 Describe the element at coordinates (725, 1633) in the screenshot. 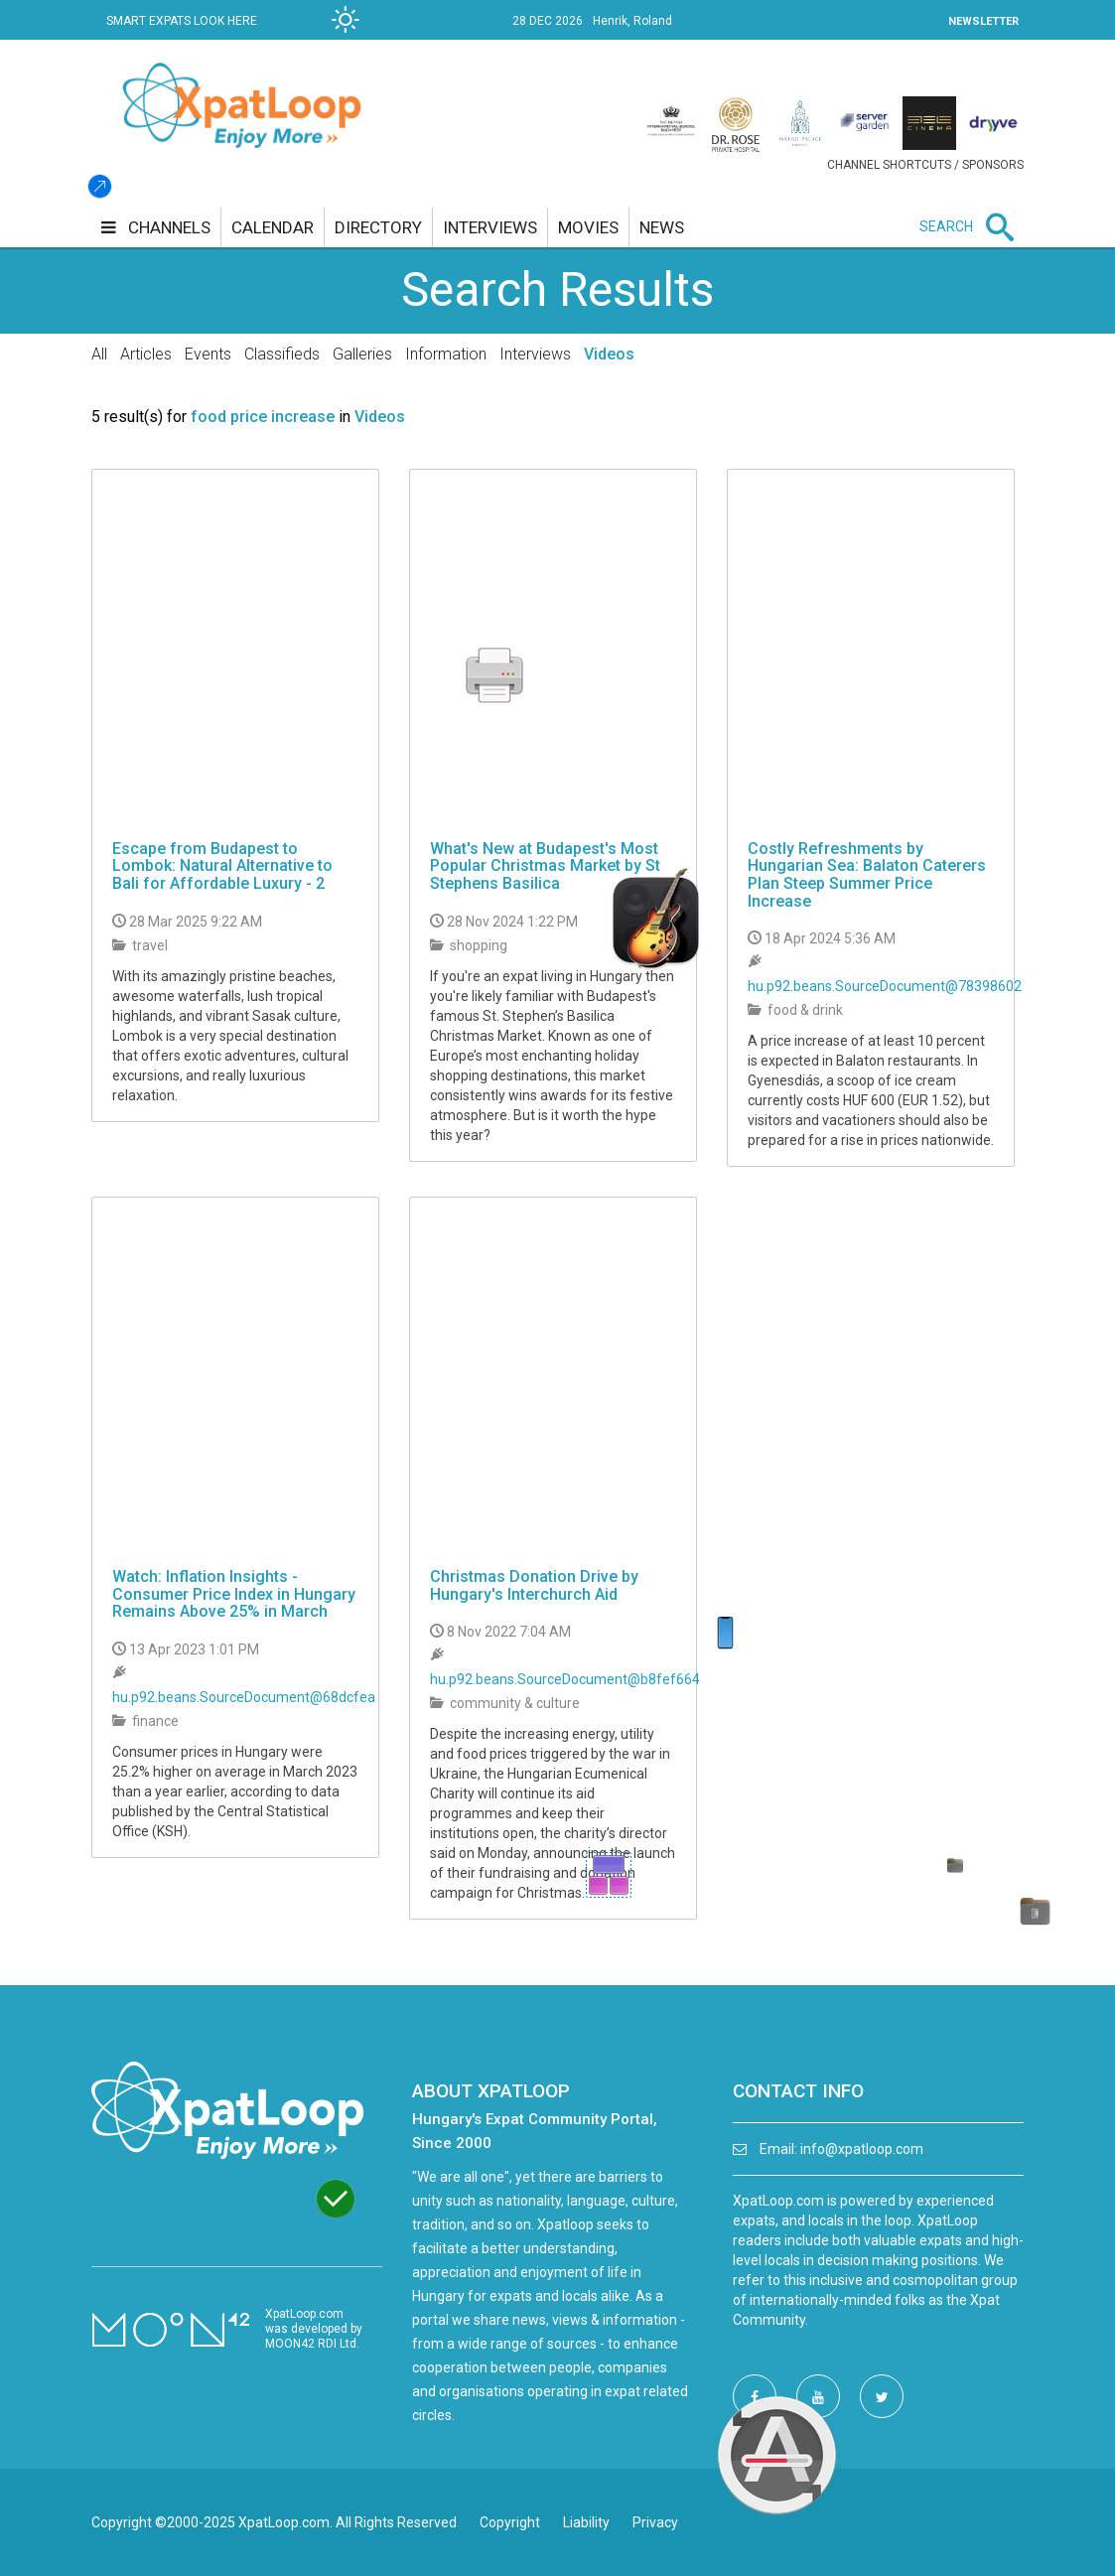

I see `manage connected iPhone device` at that location.